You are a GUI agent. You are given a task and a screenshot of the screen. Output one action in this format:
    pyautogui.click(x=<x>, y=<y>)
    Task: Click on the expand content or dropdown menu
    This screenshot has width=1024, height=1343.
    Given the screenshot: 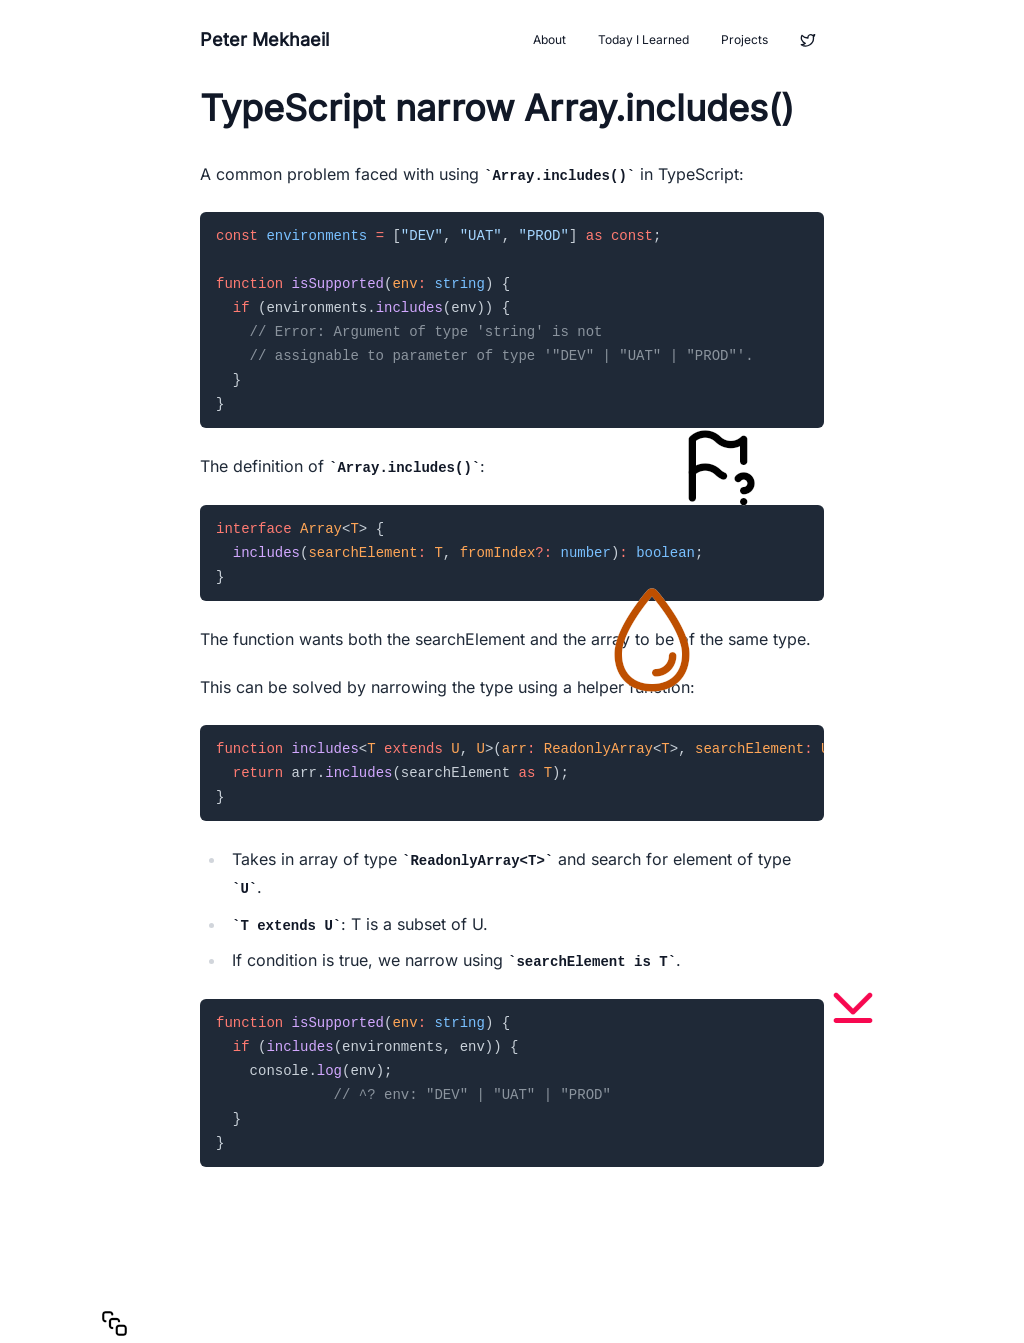 What is the action you would take?
    pyautogui.click(x=853, y=1007)
    